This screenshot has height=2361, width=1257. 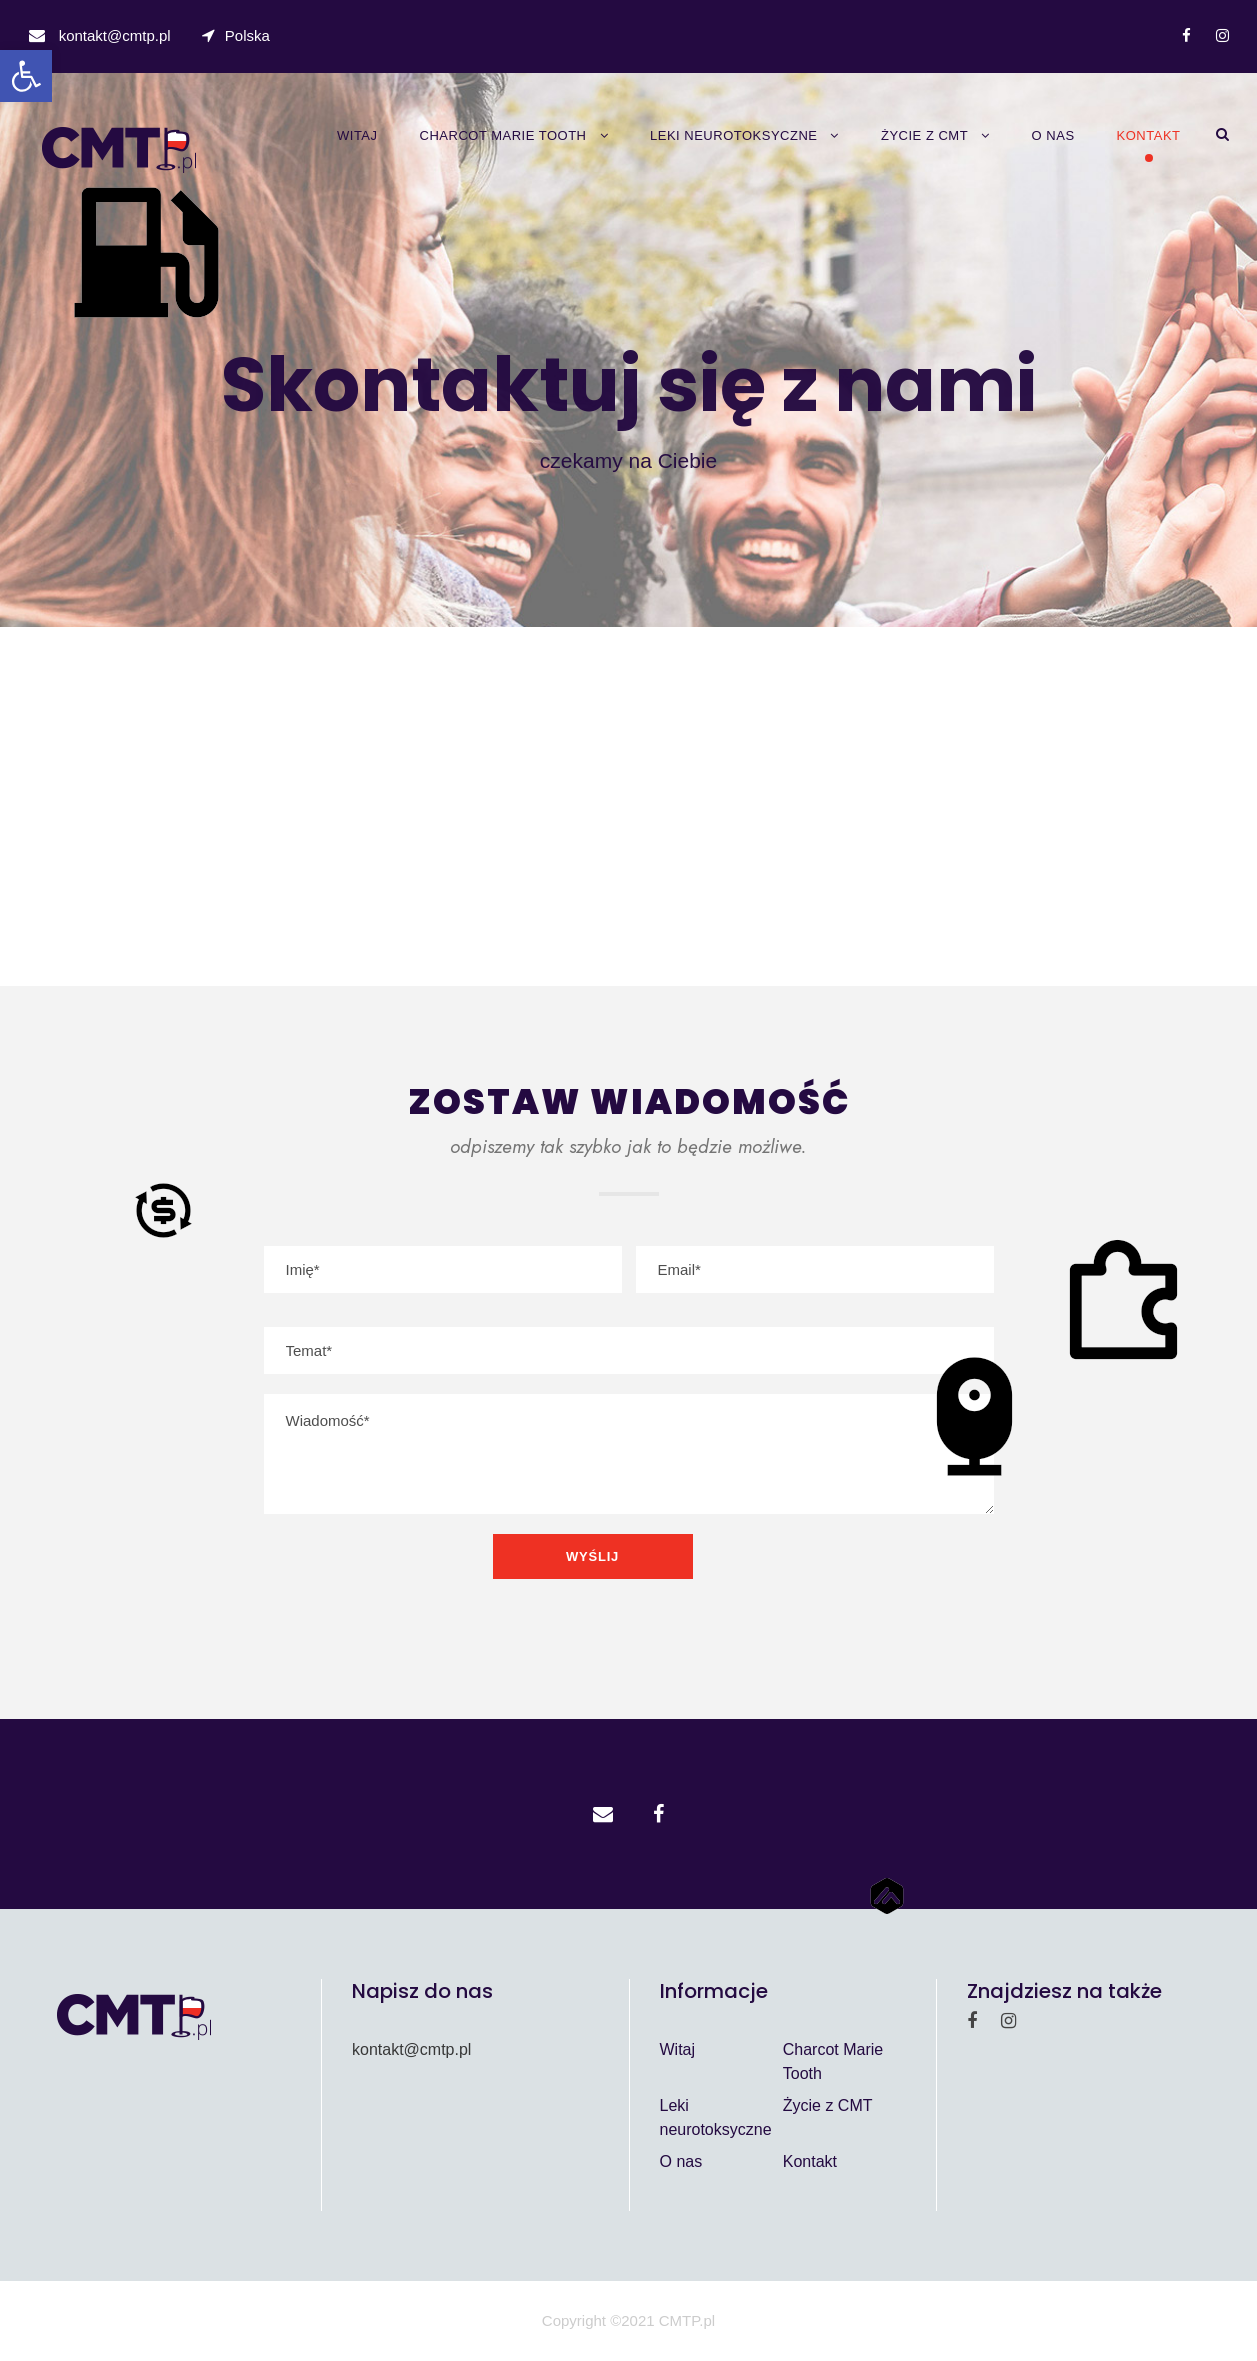 What do you see at coordinates (887, 1896) in the screenshot?
I see `open Matillion data integration platform` at bounding box center [887, 1896].